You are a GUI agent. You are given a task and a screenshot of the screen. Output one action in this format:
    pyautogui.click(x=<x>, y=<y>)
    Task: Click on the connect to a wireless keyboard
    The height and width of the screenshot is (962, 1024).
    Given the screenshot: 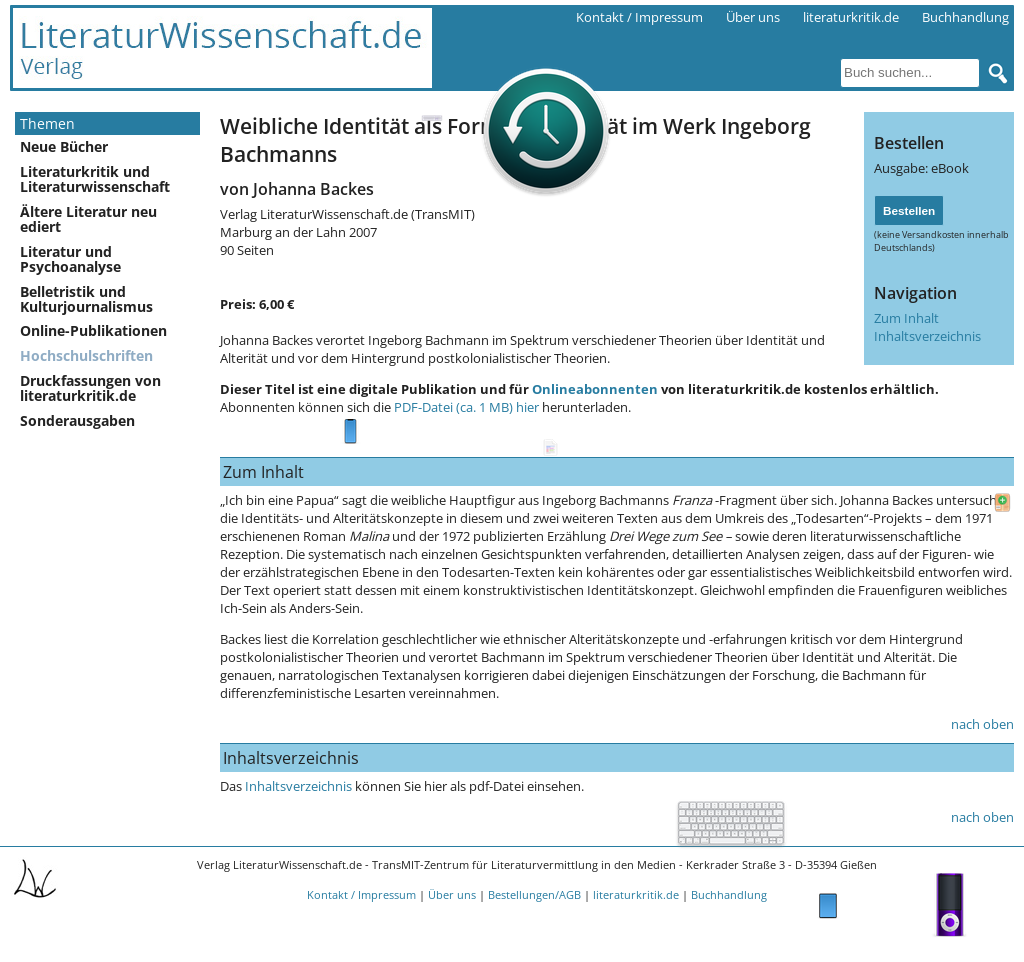 What is the action you would take?
    pyautogui.click(x=731, y=823)
    